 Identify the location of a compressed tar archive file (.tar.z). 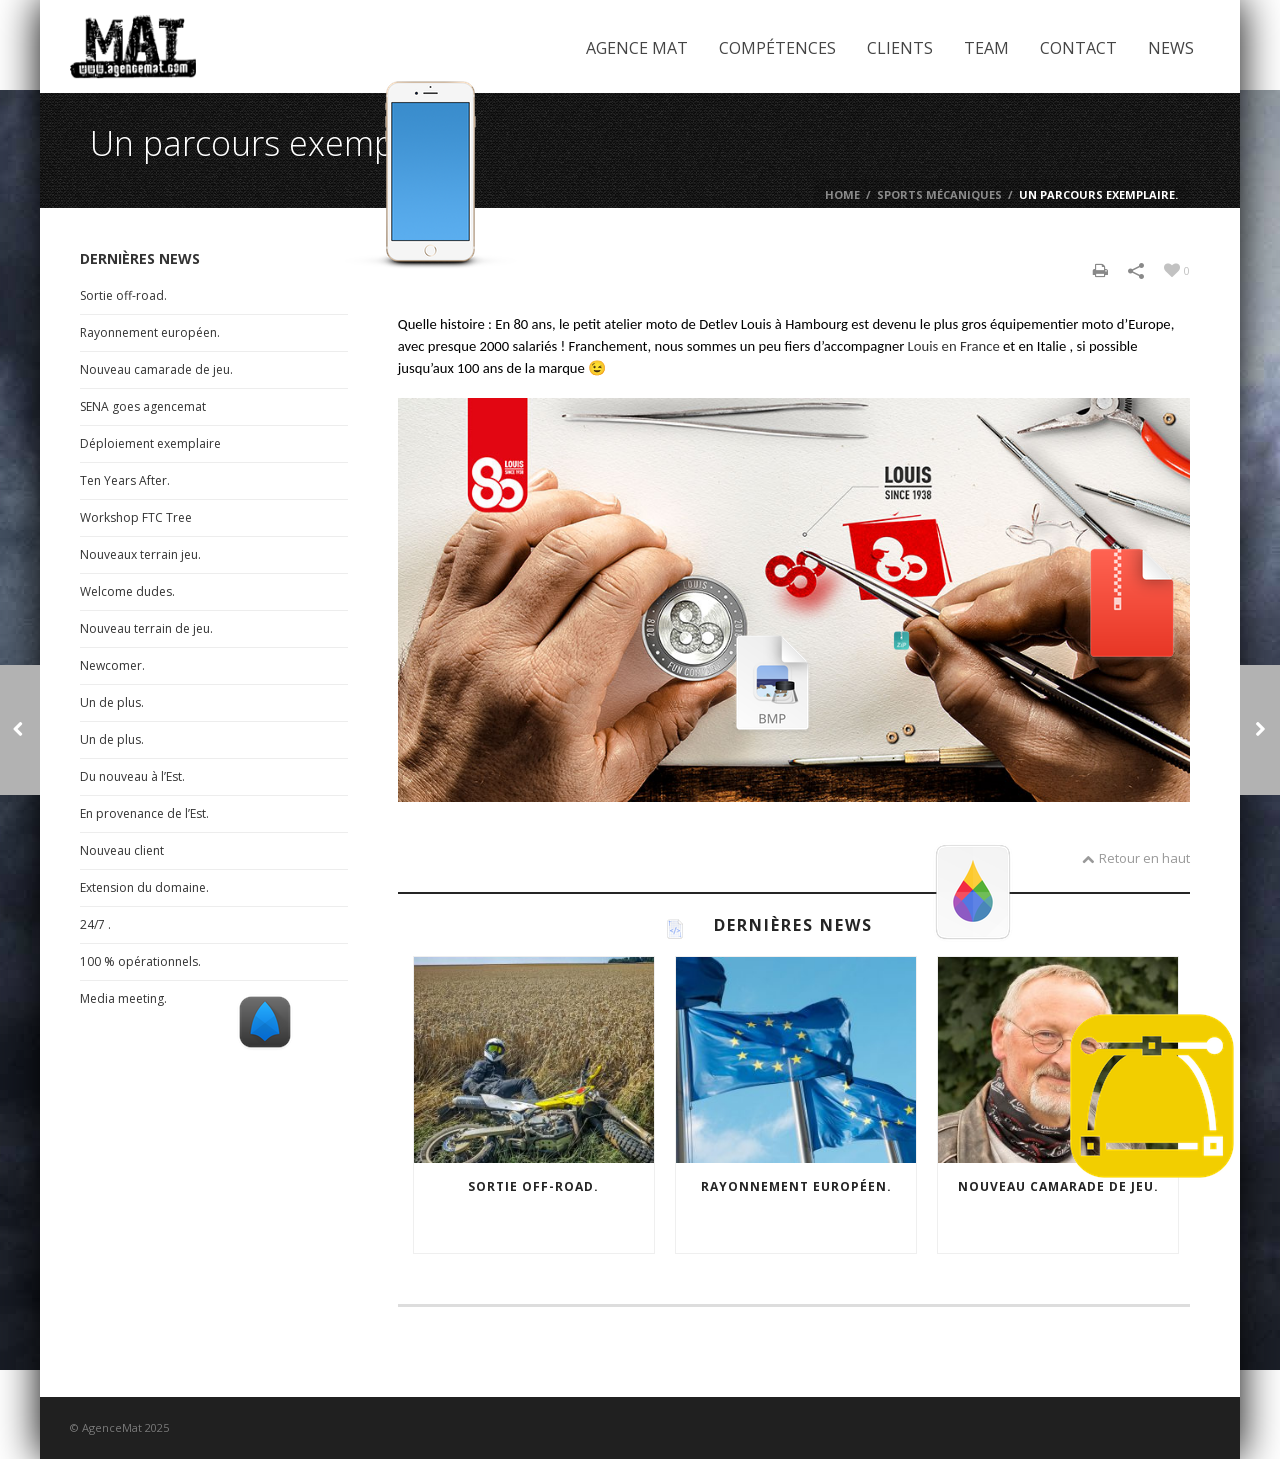
(1132, 605).